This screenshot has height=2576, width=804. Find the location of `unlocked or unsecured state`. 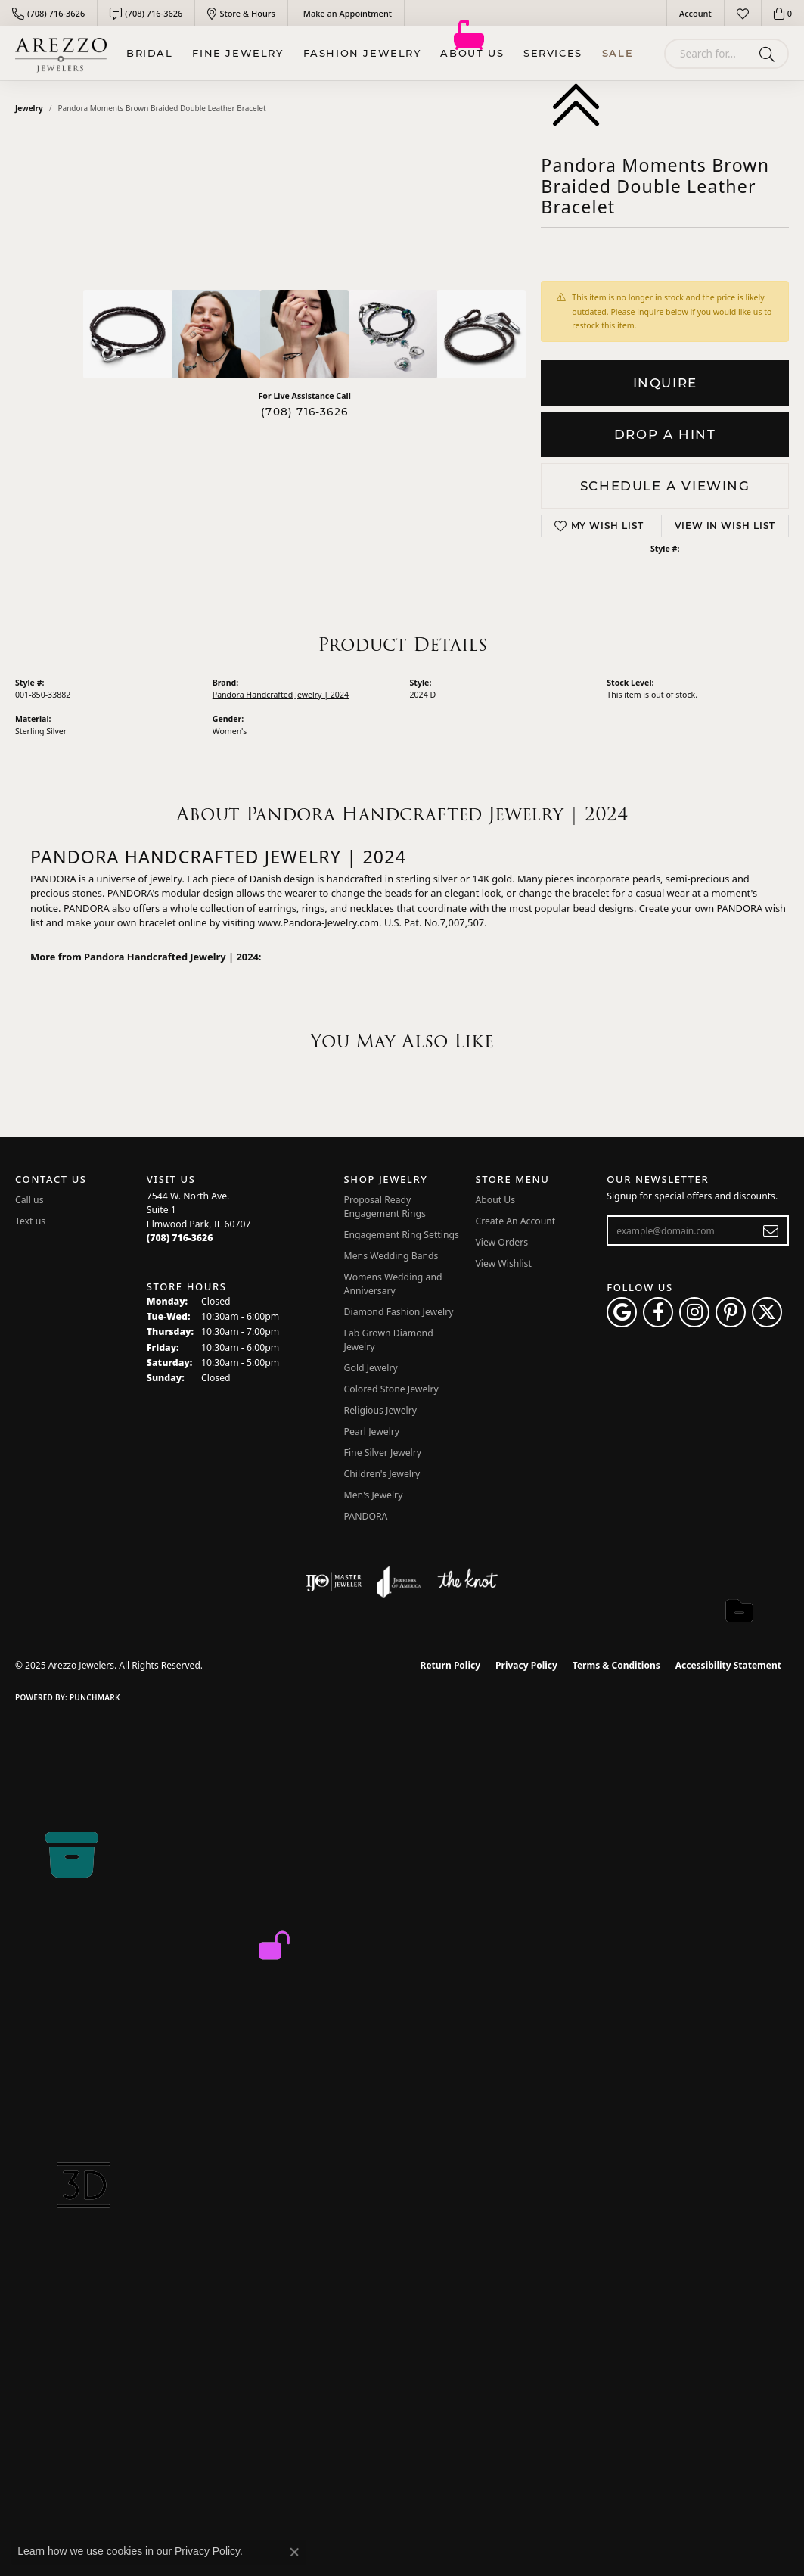

unlocked or unsecured state is located at coordinates (274, 1945).